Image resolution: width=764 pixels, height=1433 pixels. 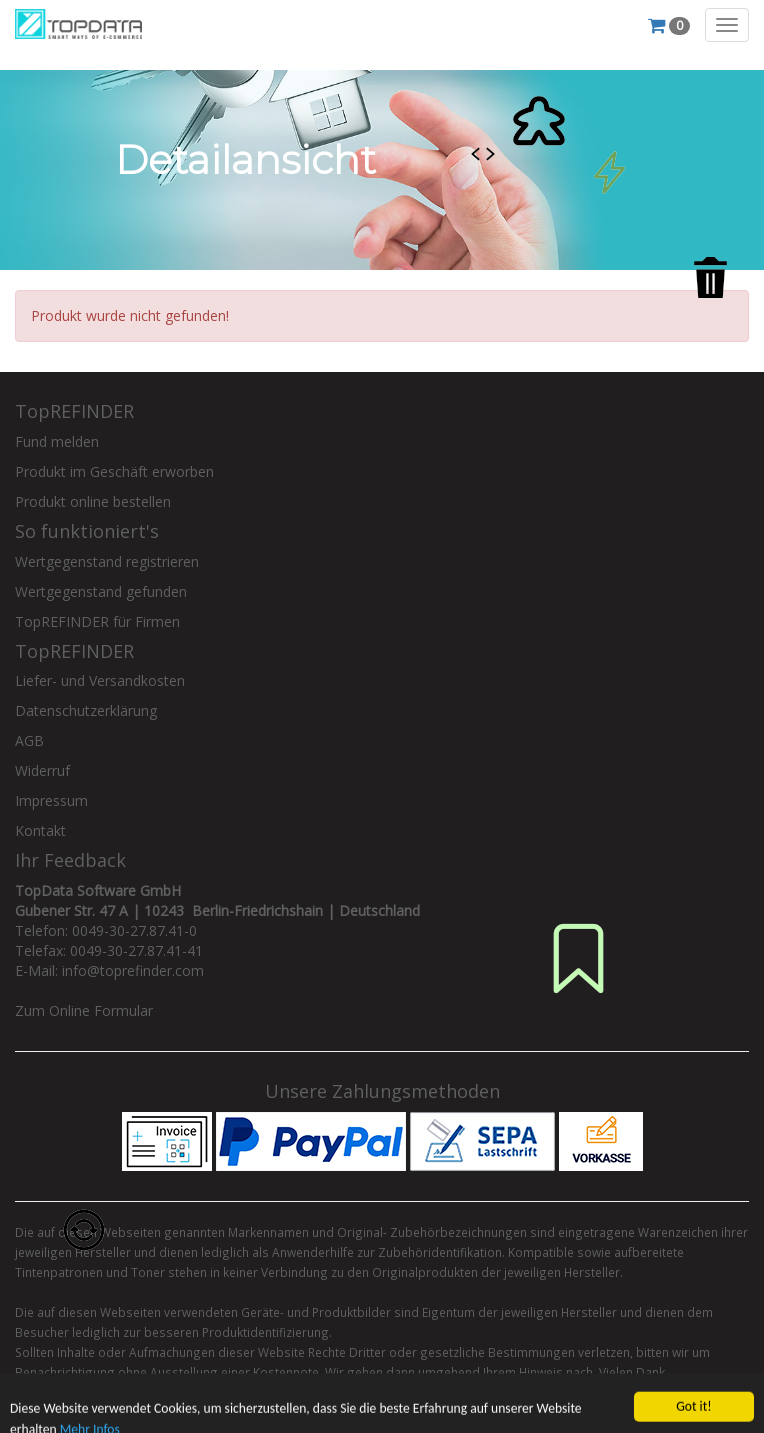 What do you see at coordinates (710, 277) in the screenshot?
I see `delete selected item` at bounding box center [710, 277].